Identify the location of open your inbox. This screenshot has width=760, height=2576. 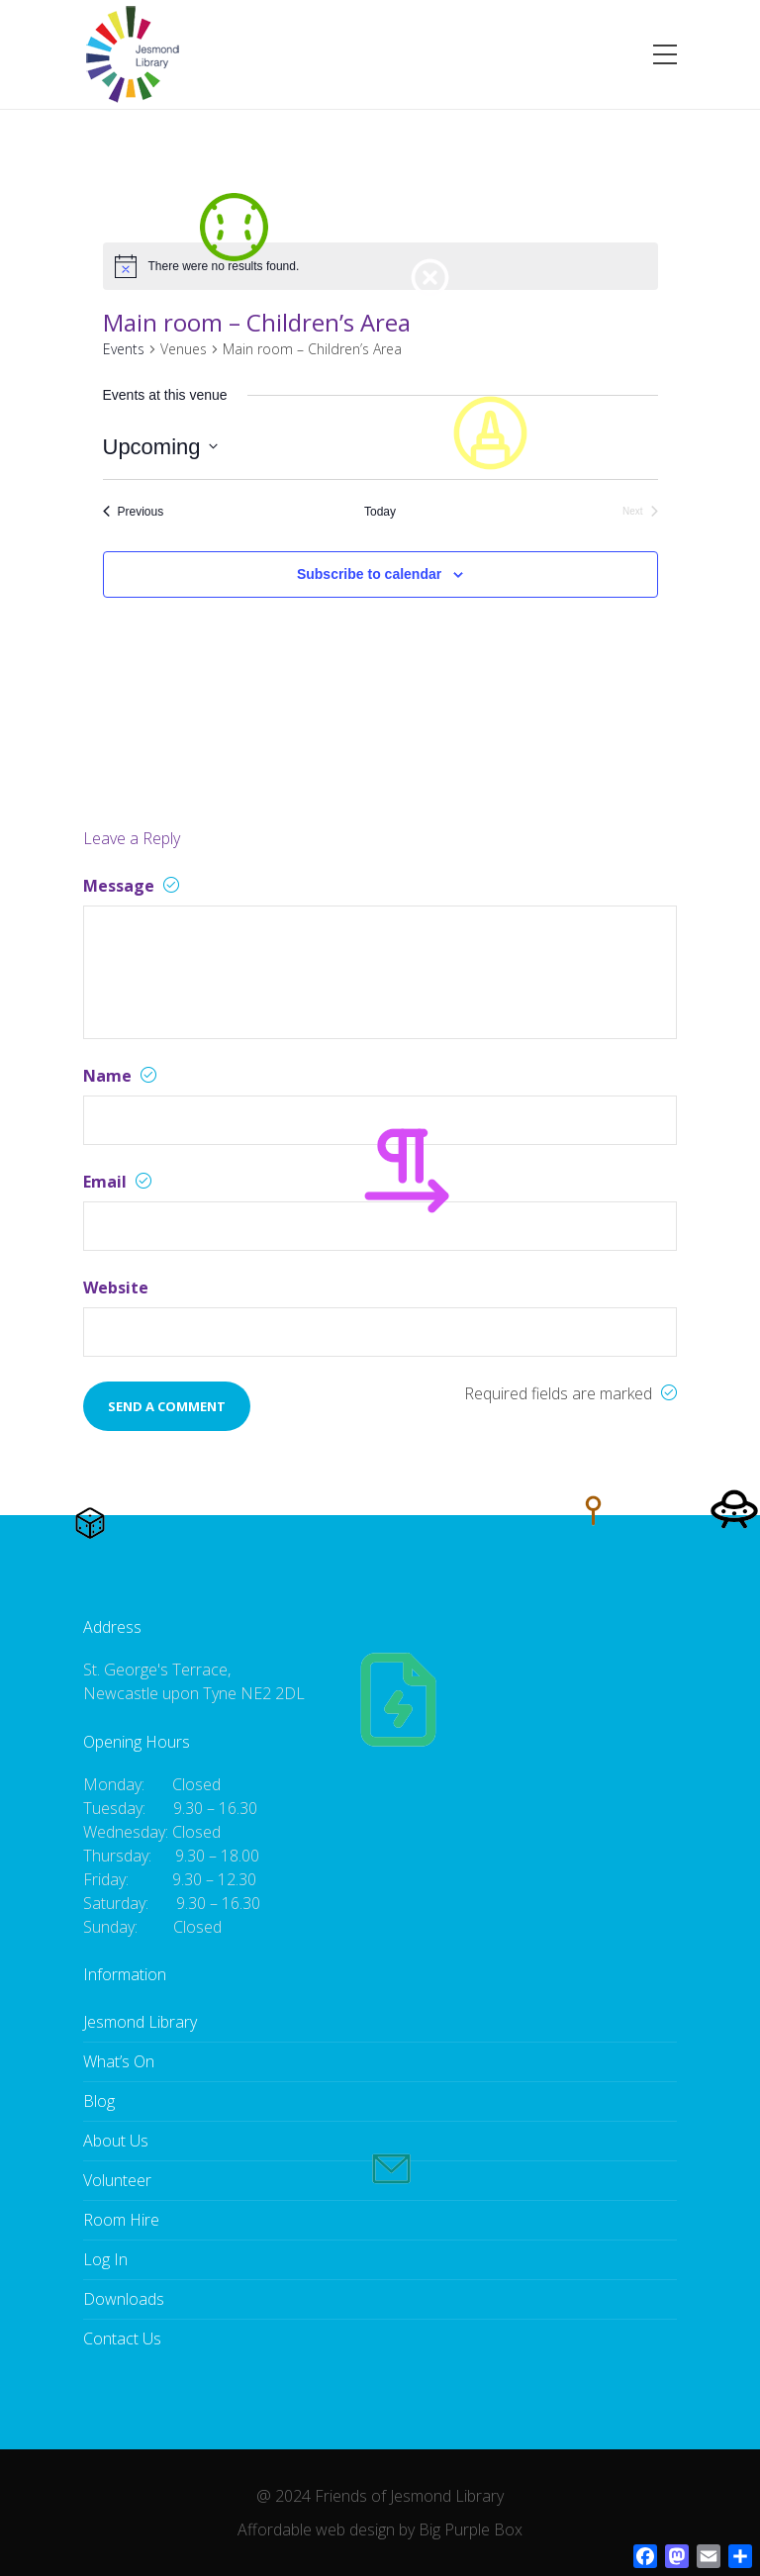
(391, 2168).